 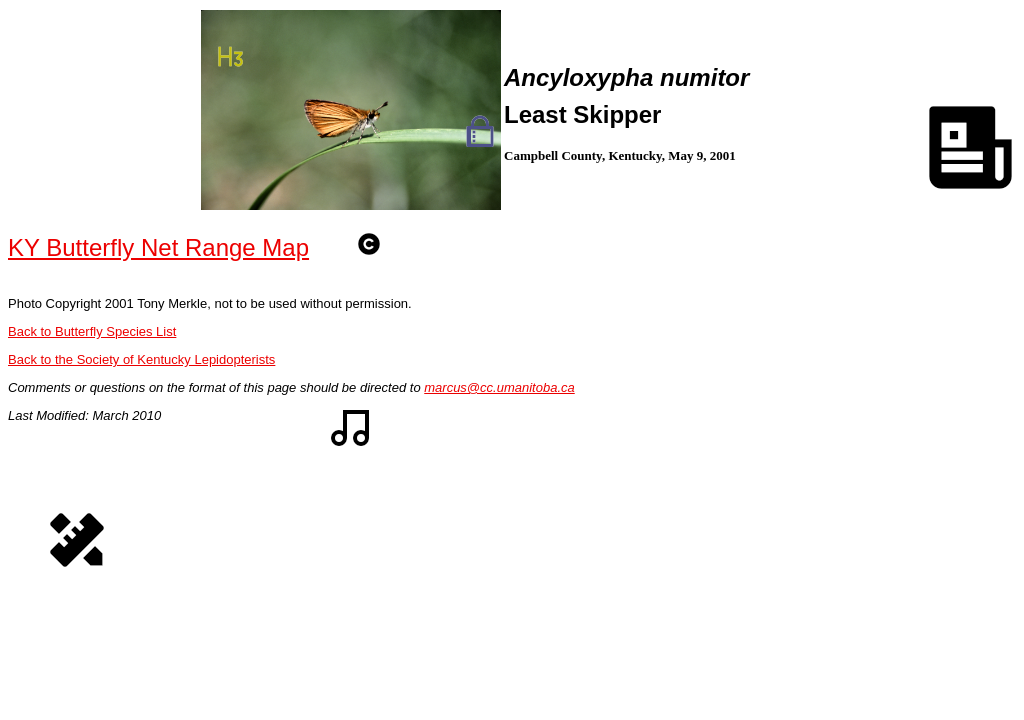 I want to click on format text as heading level 3, so click(x=230, y=56).